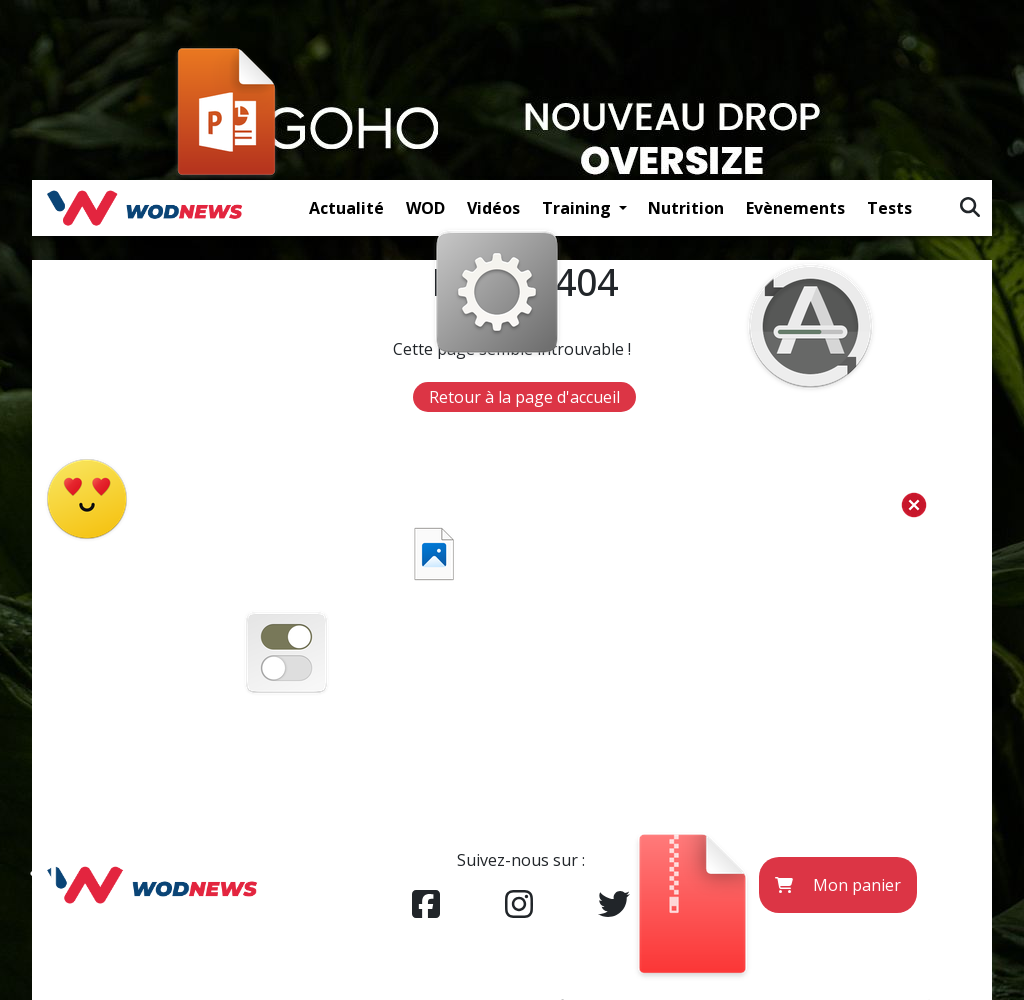  Describe the element at coordinates (434, 554) in the screenshot. I see `open an image file` at that location.